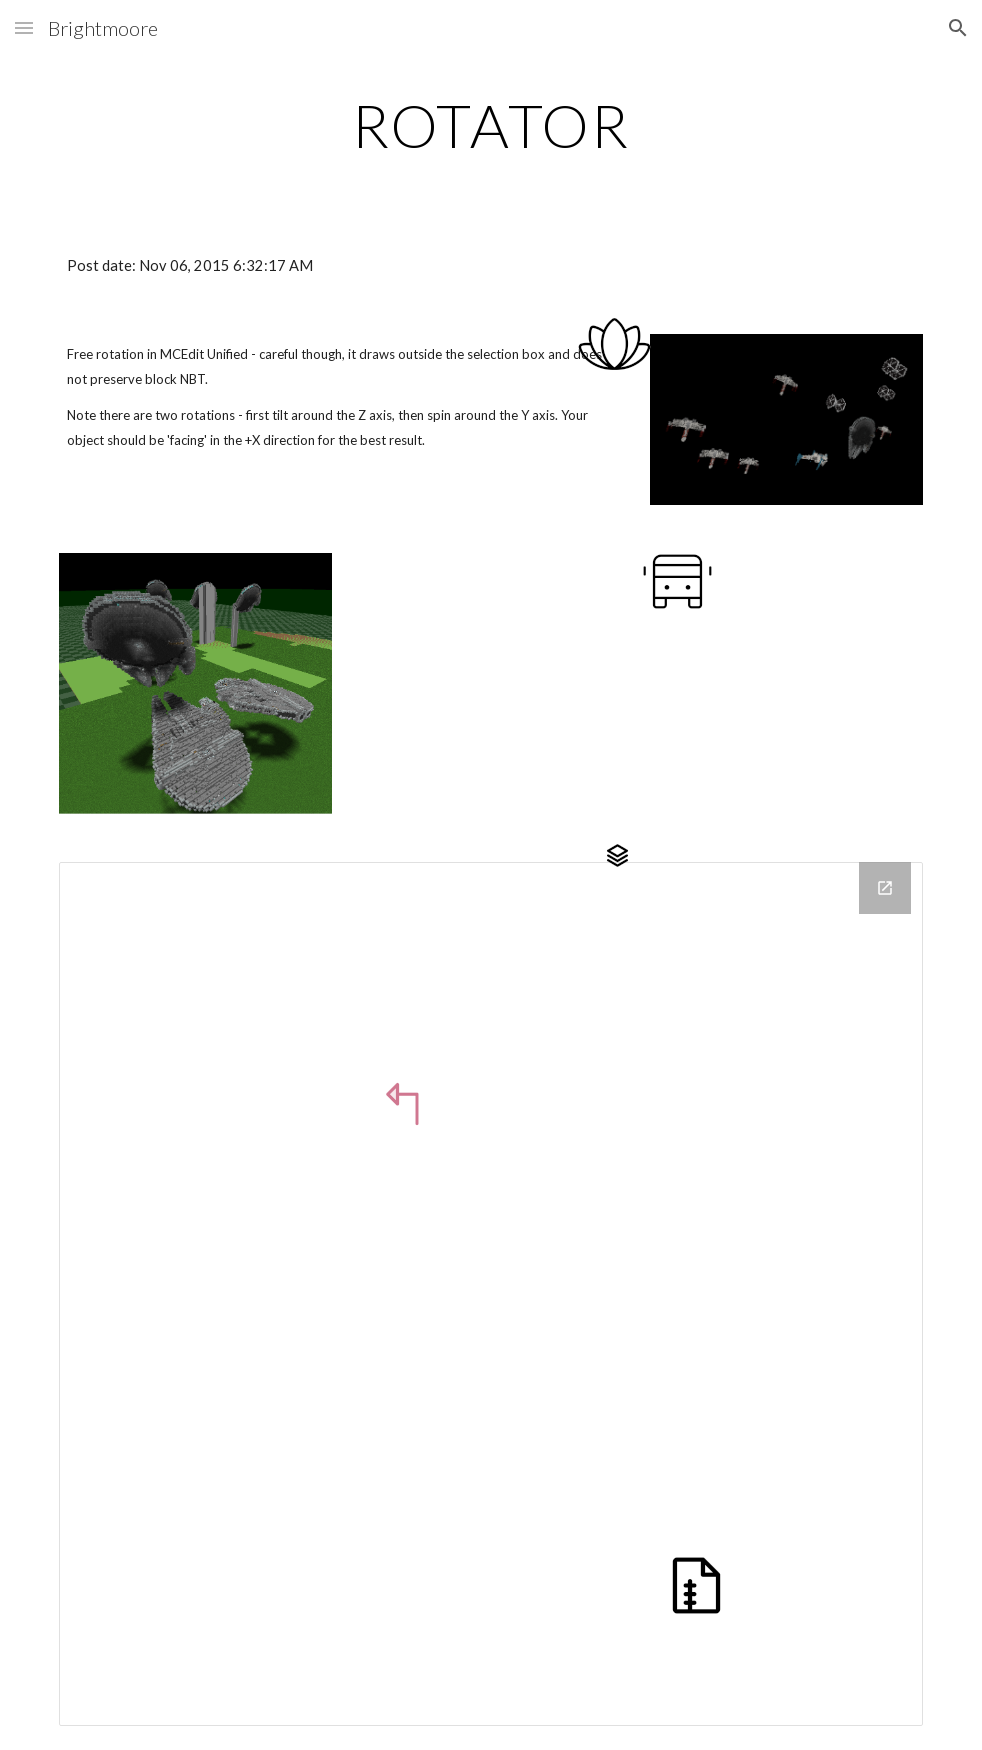 The image size is (982, 1750). What do you see at coordinates (404, 1104) in the screenshot?
I see `go back to previous screen` at bounding box center [404, 1104].